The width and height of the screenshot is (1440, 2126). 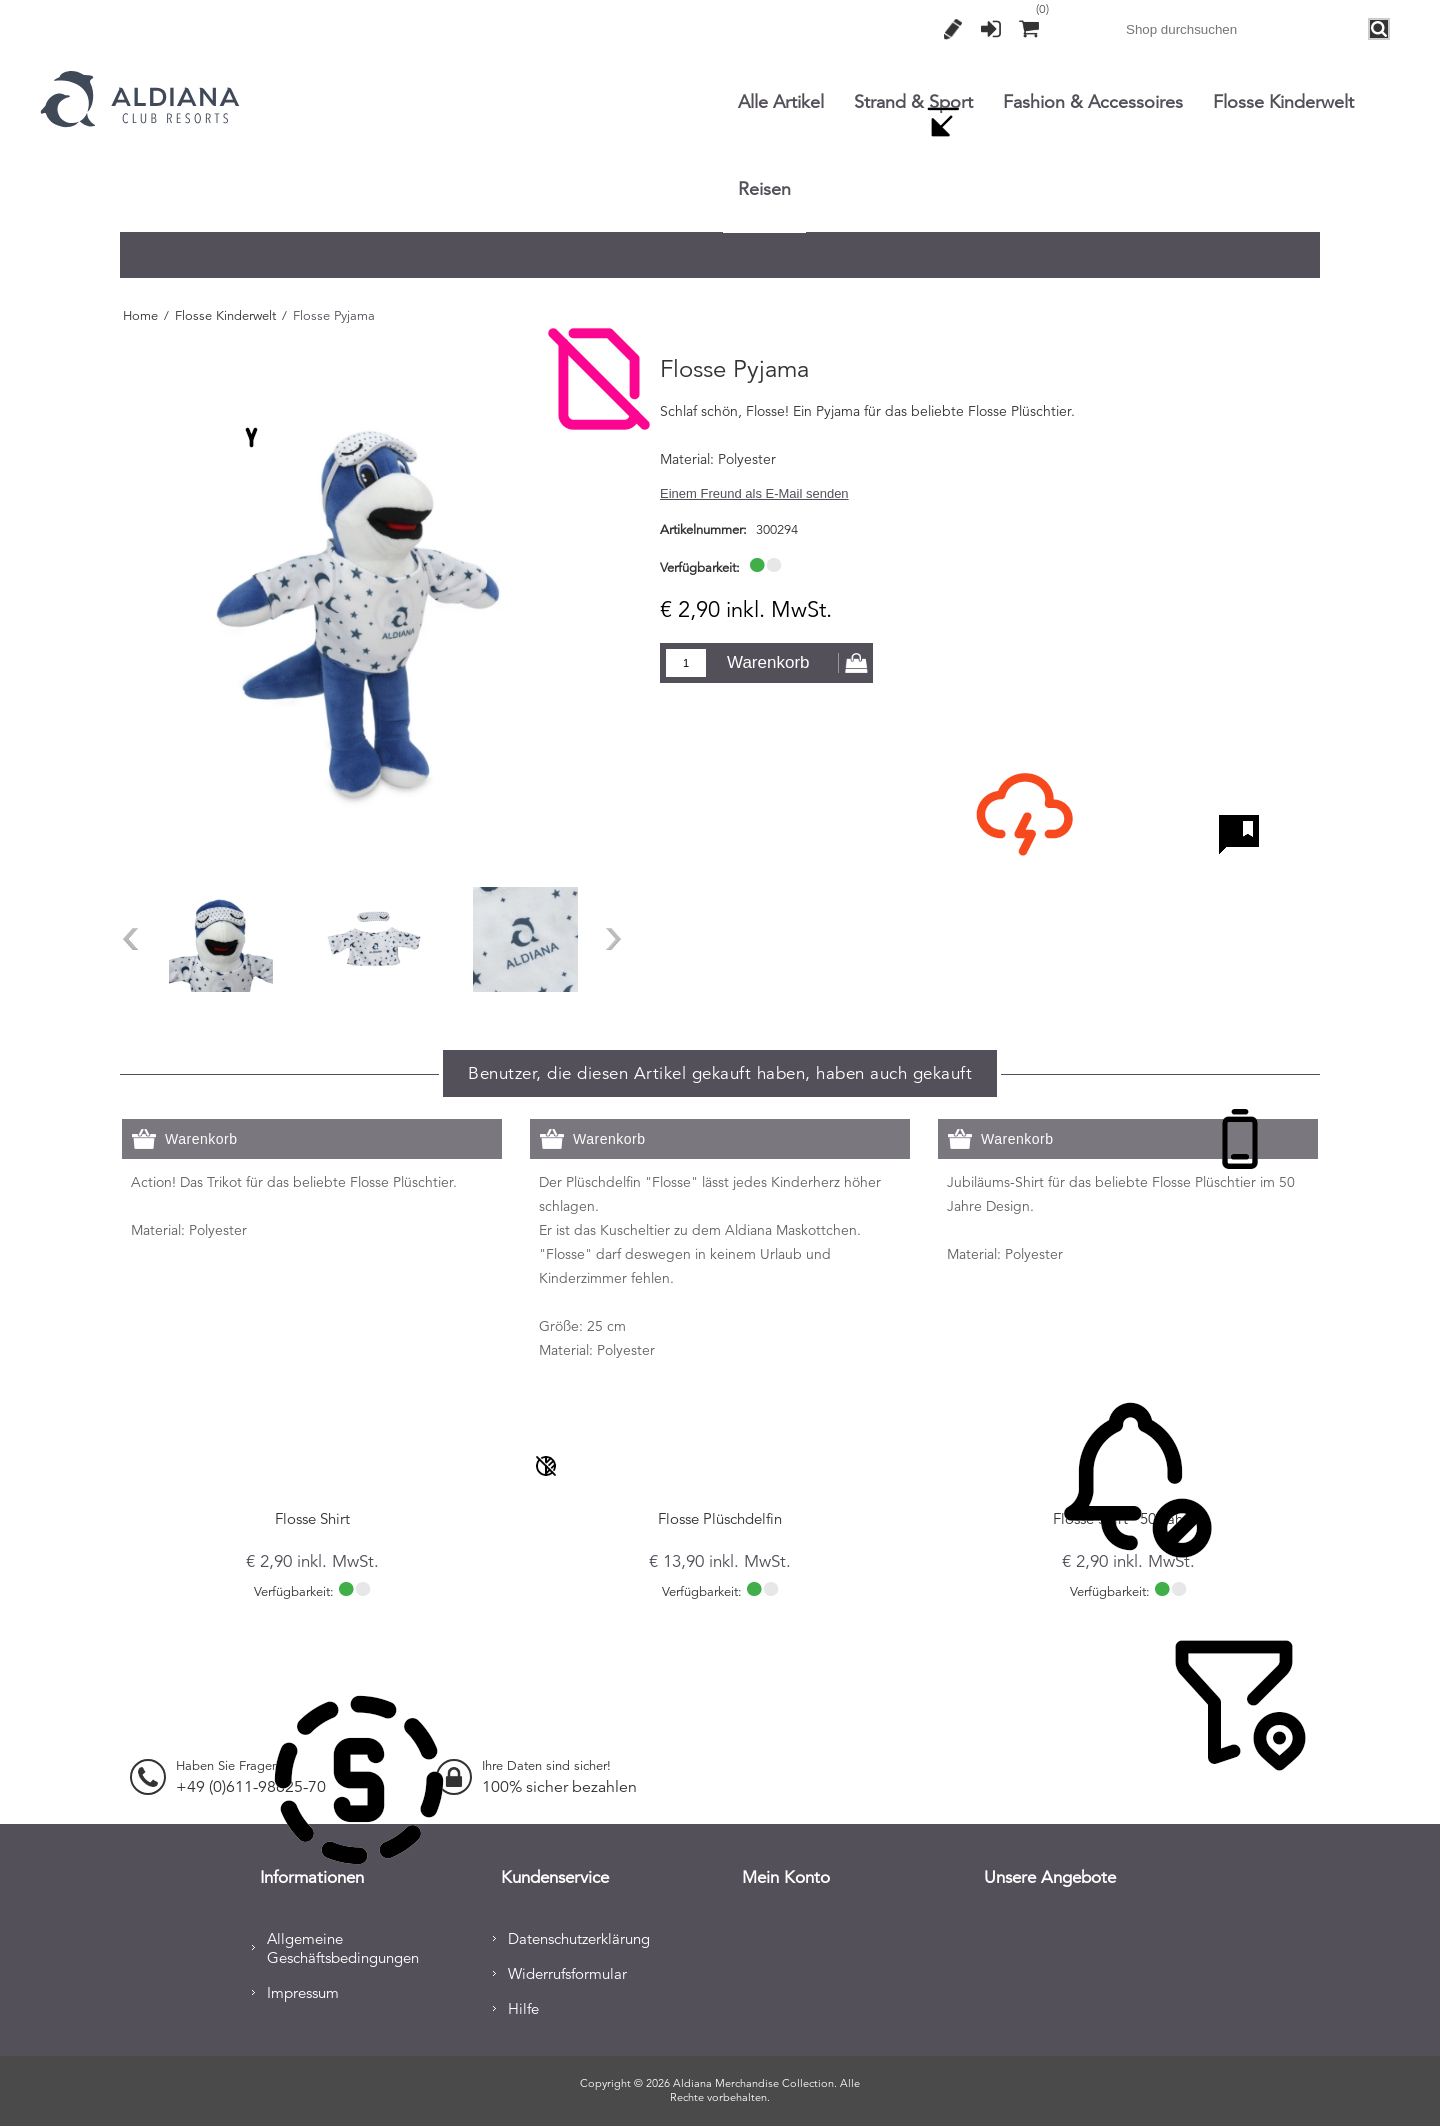 What do you see at coordinates (251, 437) in the screenshot?
I see `indicates a "Y" label or category marker` at bounding box center [251, 437].